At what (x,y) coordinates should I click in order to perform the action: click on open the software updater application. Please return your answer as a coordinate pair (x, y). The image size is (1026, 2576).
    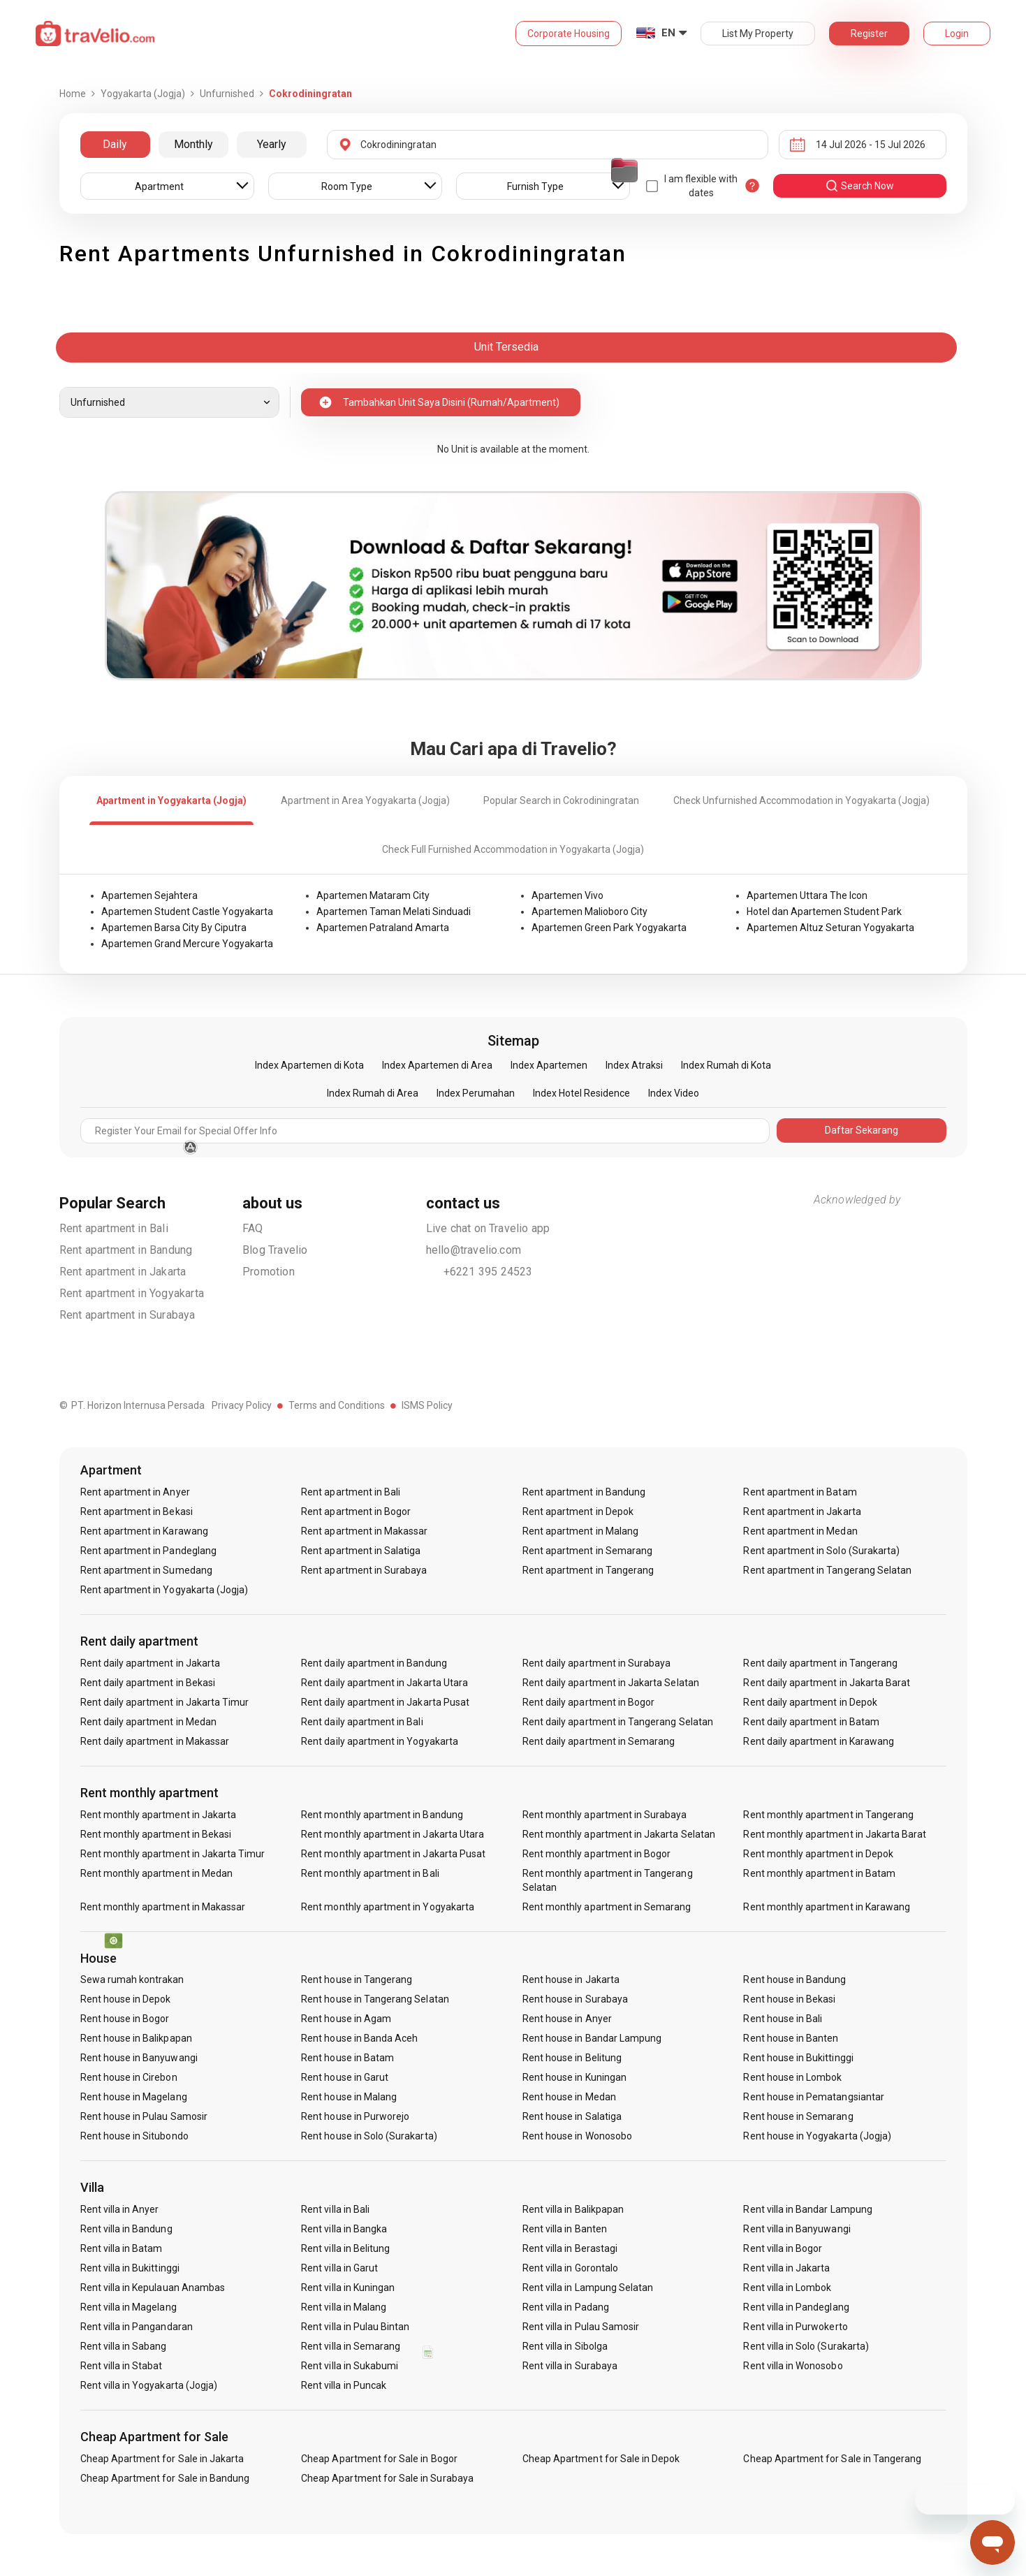
    Looking at the image, I should click on (190, 1147).